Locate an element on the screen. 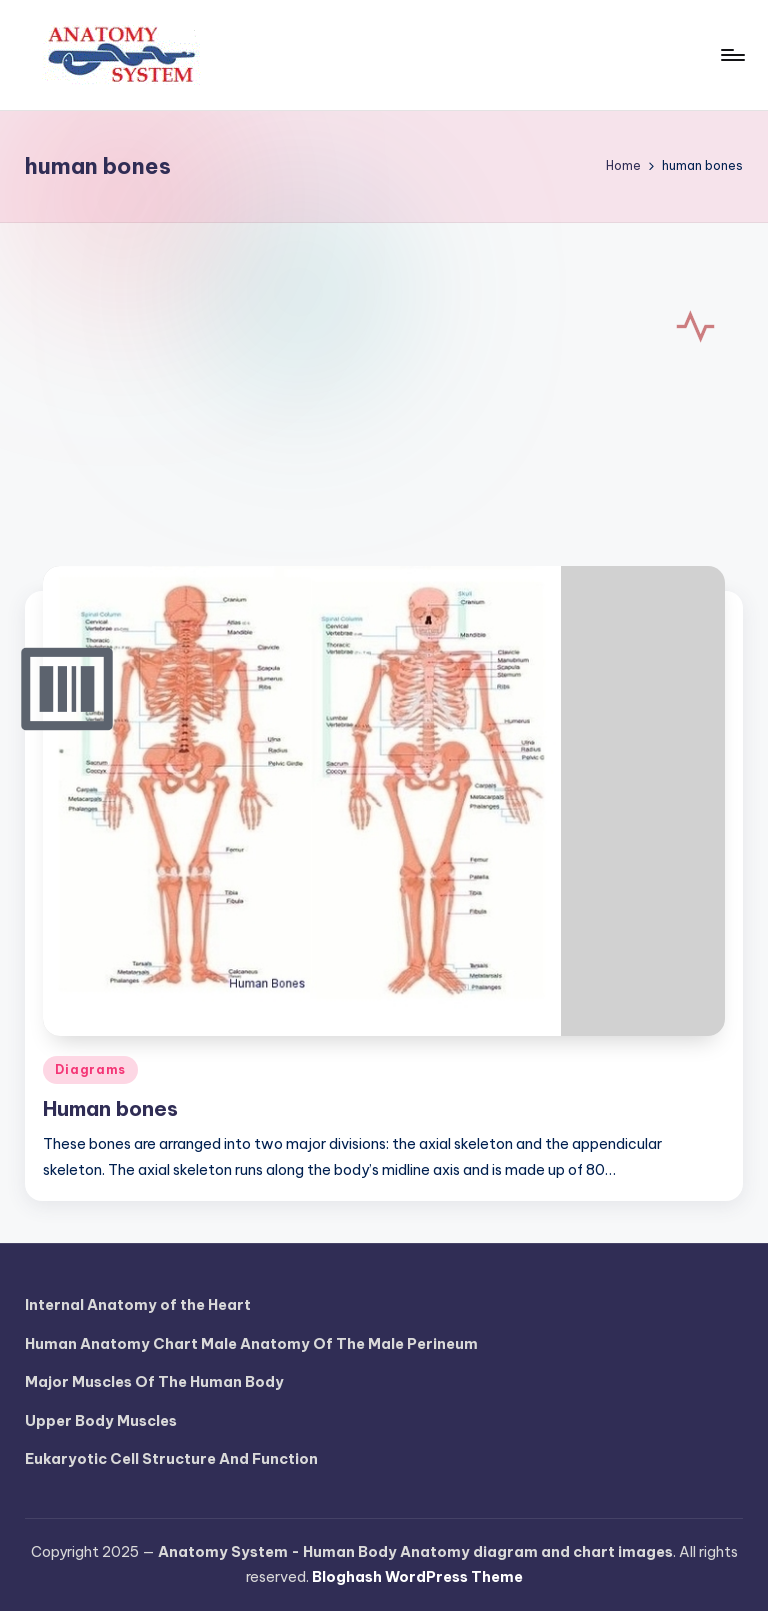  scan a barcode is located at coordinates (67, 689).